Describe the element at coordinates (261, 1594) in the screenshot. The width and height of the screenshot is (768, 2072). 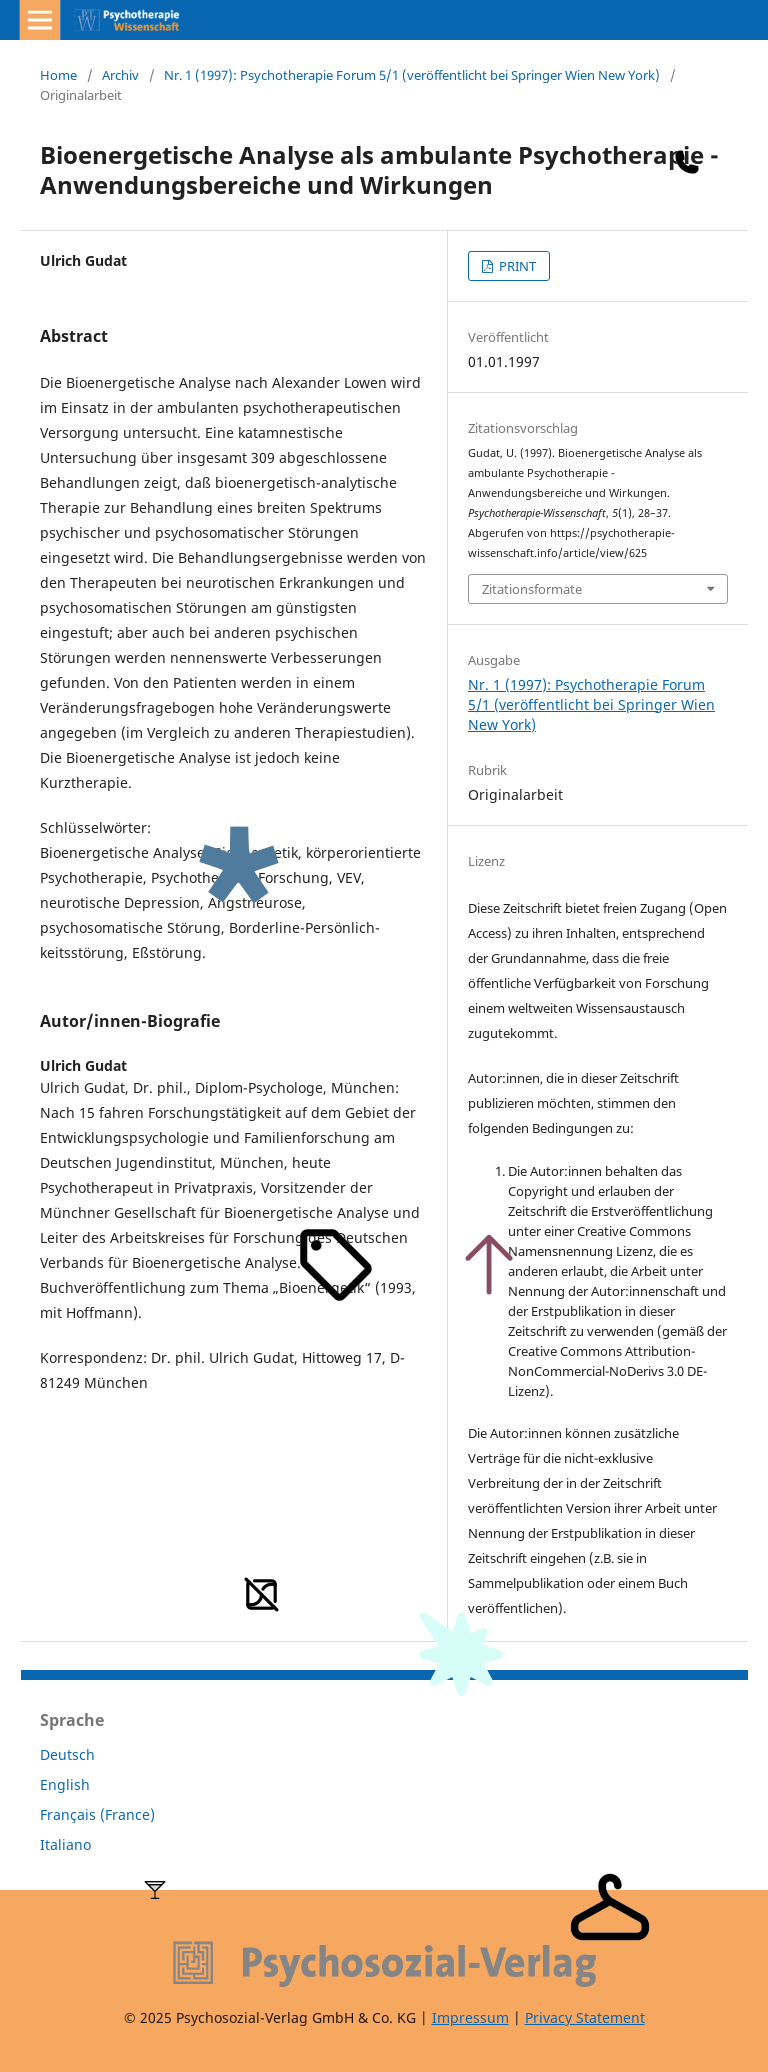
I see `disable contrast adjustment` at that location.